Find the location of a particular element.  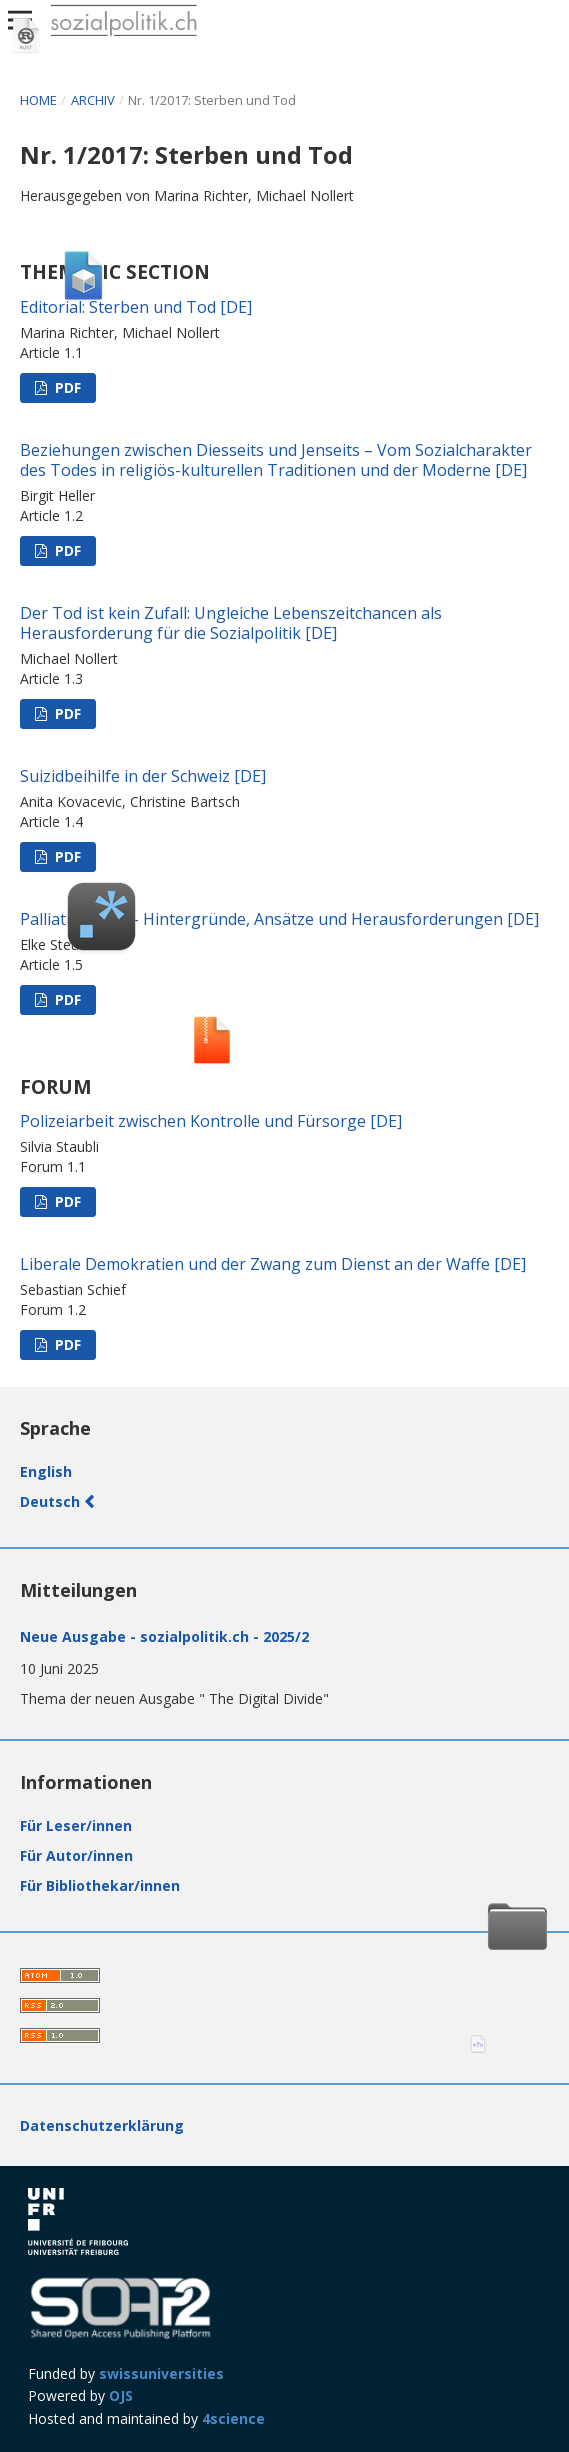

flatpak application reference file is located at coordinates (83, 275).